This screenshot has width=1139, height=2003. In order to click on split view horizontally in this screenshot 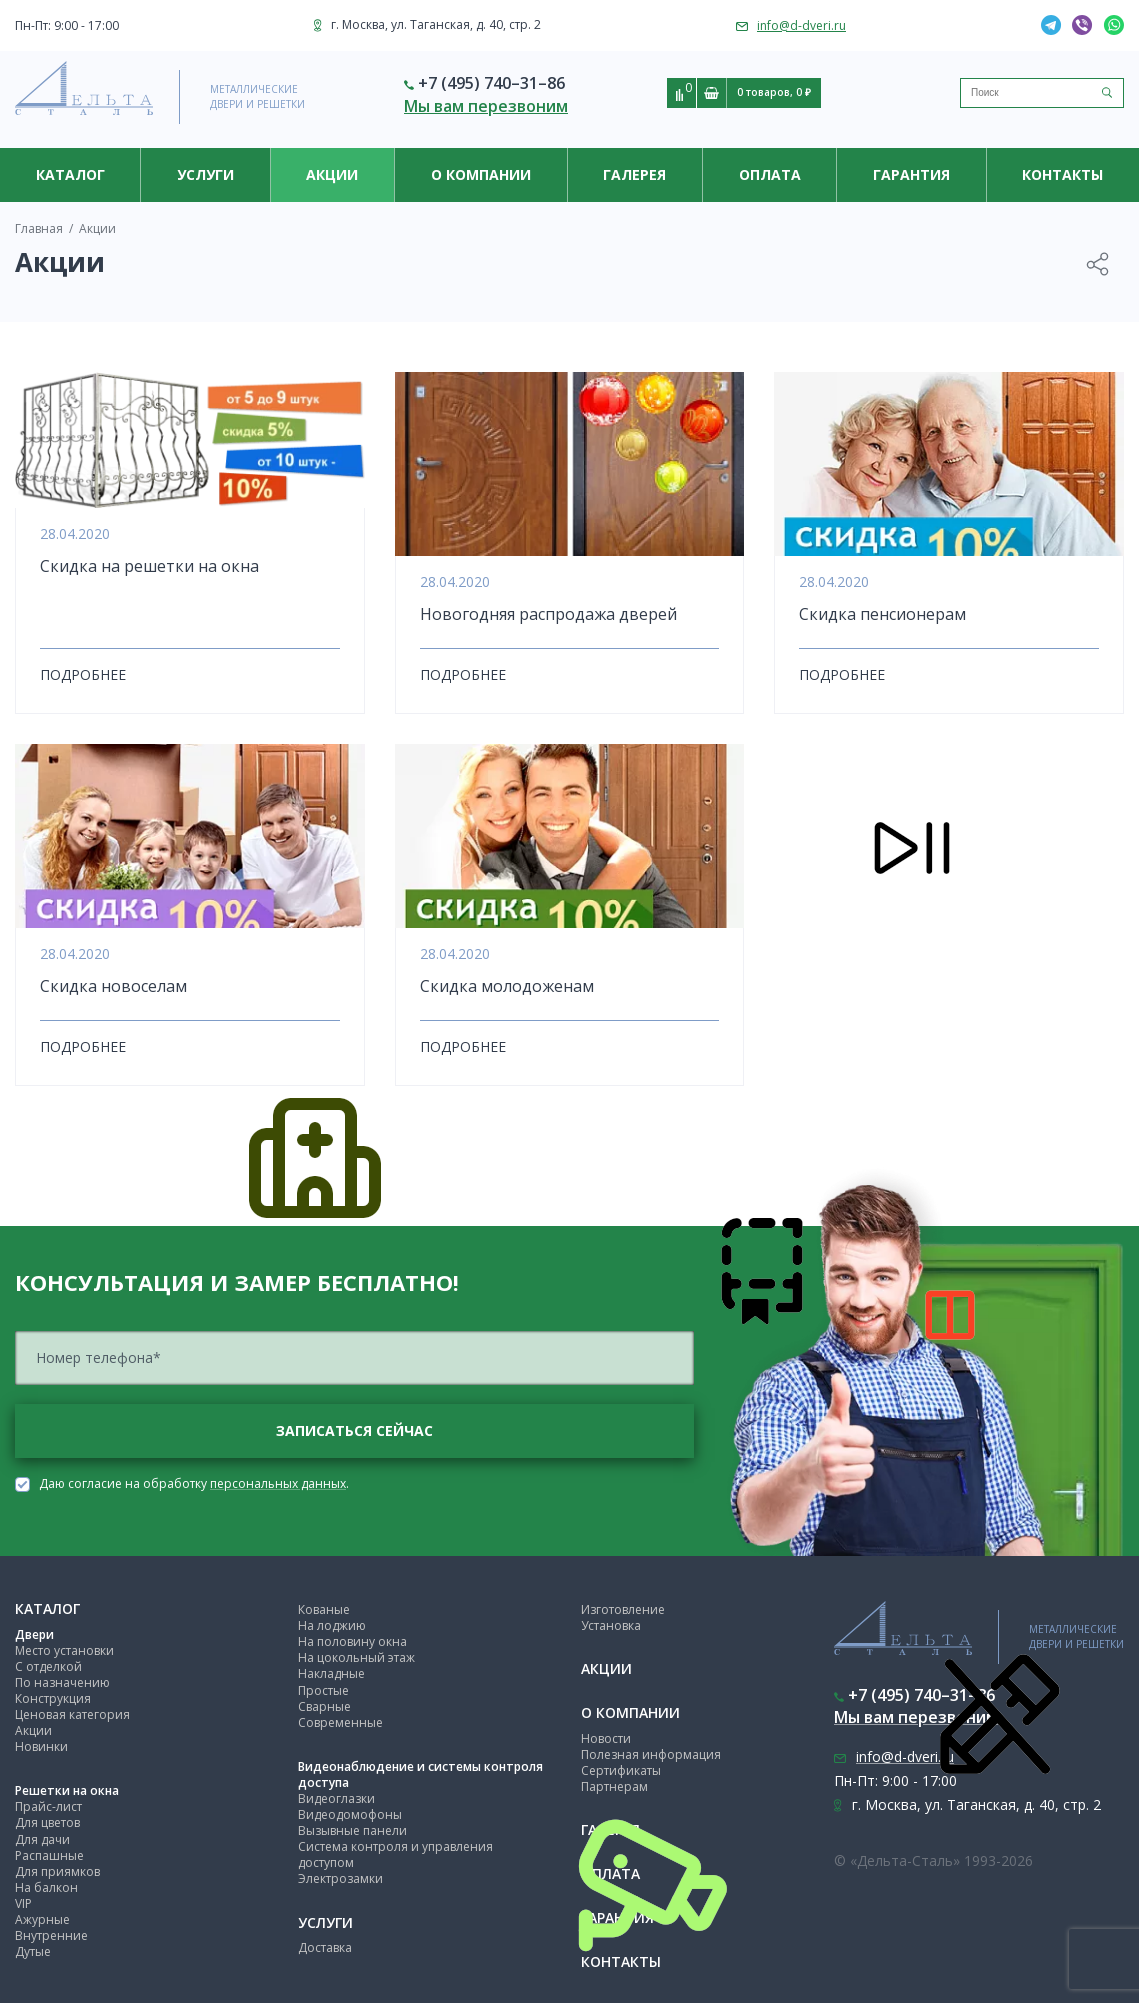, I will do `click(950, 1315)`.